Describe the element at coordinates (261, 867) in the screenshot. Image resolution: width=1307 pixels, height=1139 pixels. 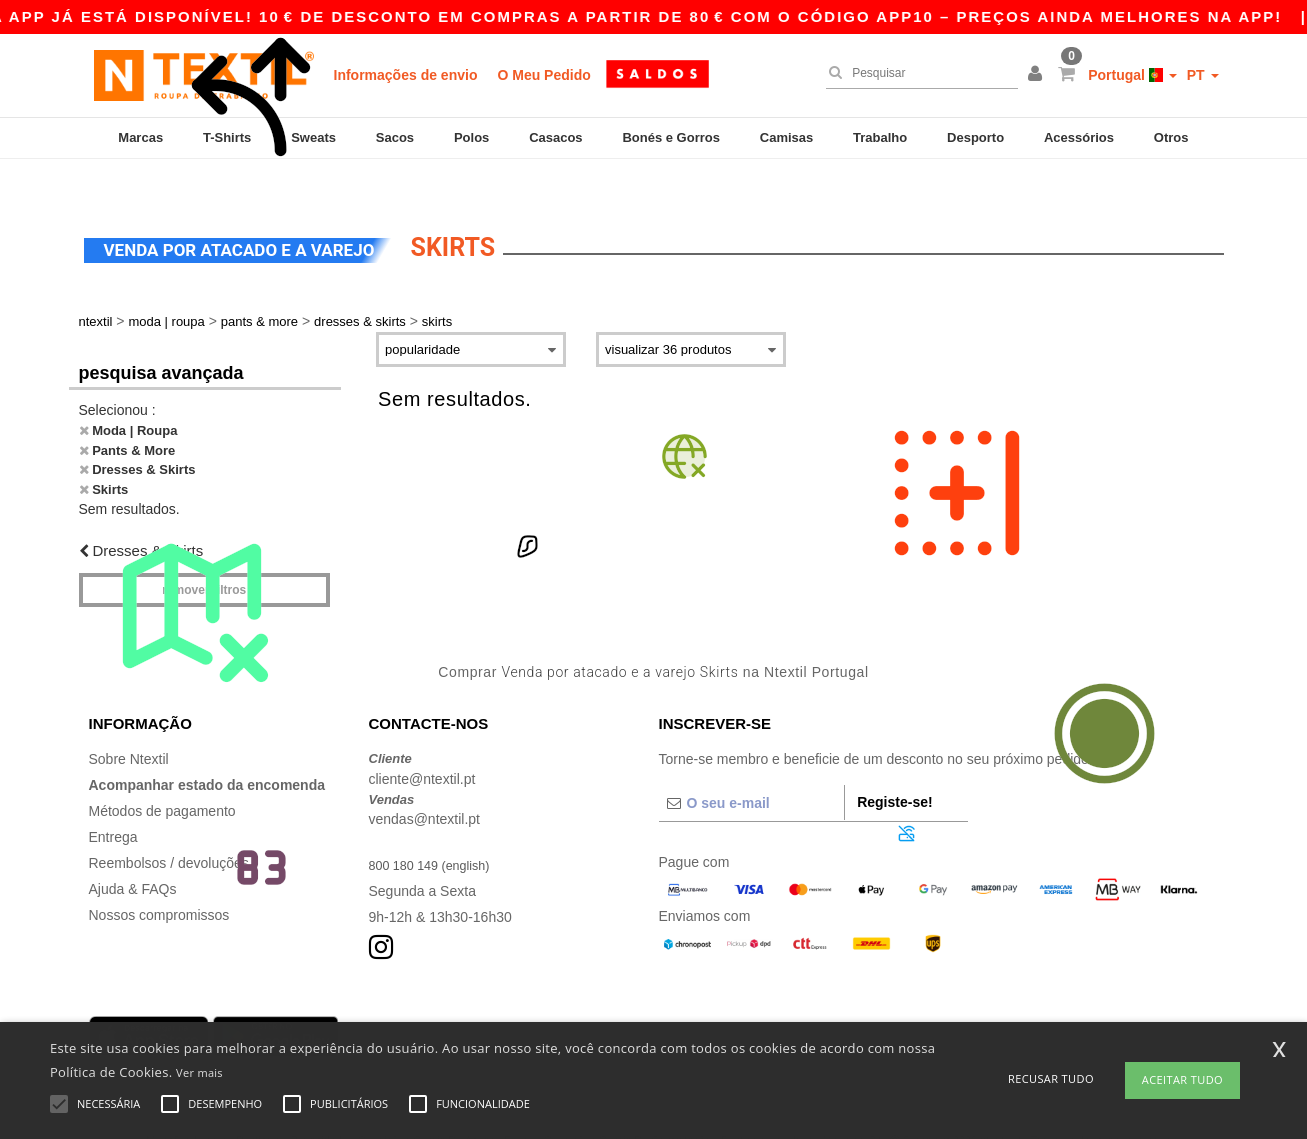
I see `indicates item number 83 in a list or sequence` at that location.